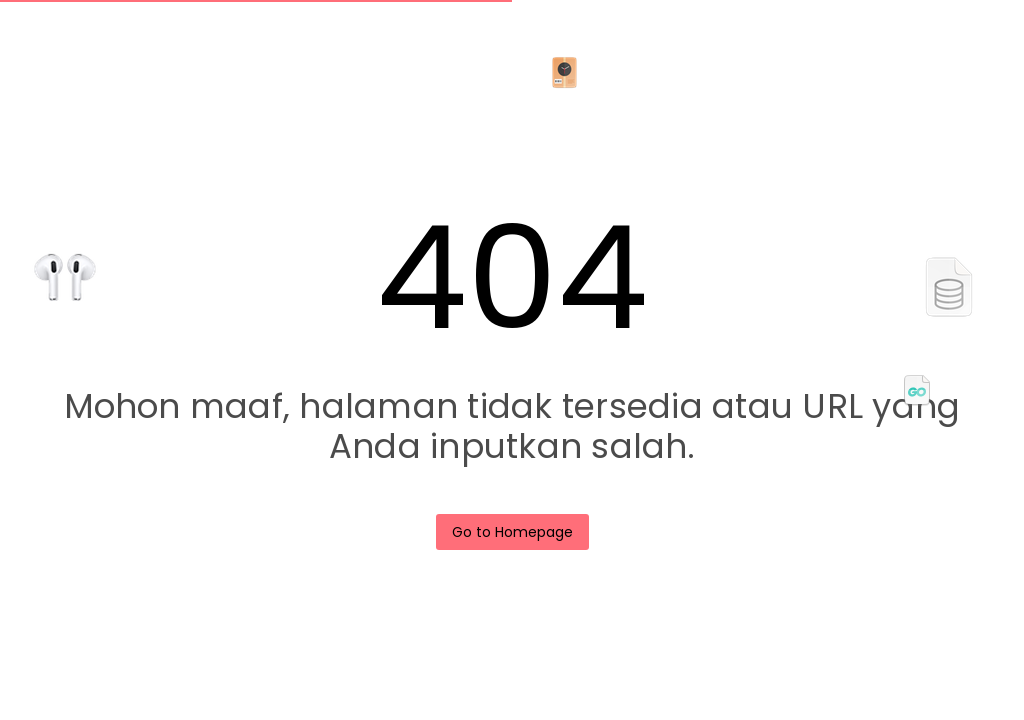 Image resolution: width=1024 pixels, height=720 pixels. Describe the element at coordinates (564, 72) in the screenshot. I see `package manager is processing or waiting` at that location.